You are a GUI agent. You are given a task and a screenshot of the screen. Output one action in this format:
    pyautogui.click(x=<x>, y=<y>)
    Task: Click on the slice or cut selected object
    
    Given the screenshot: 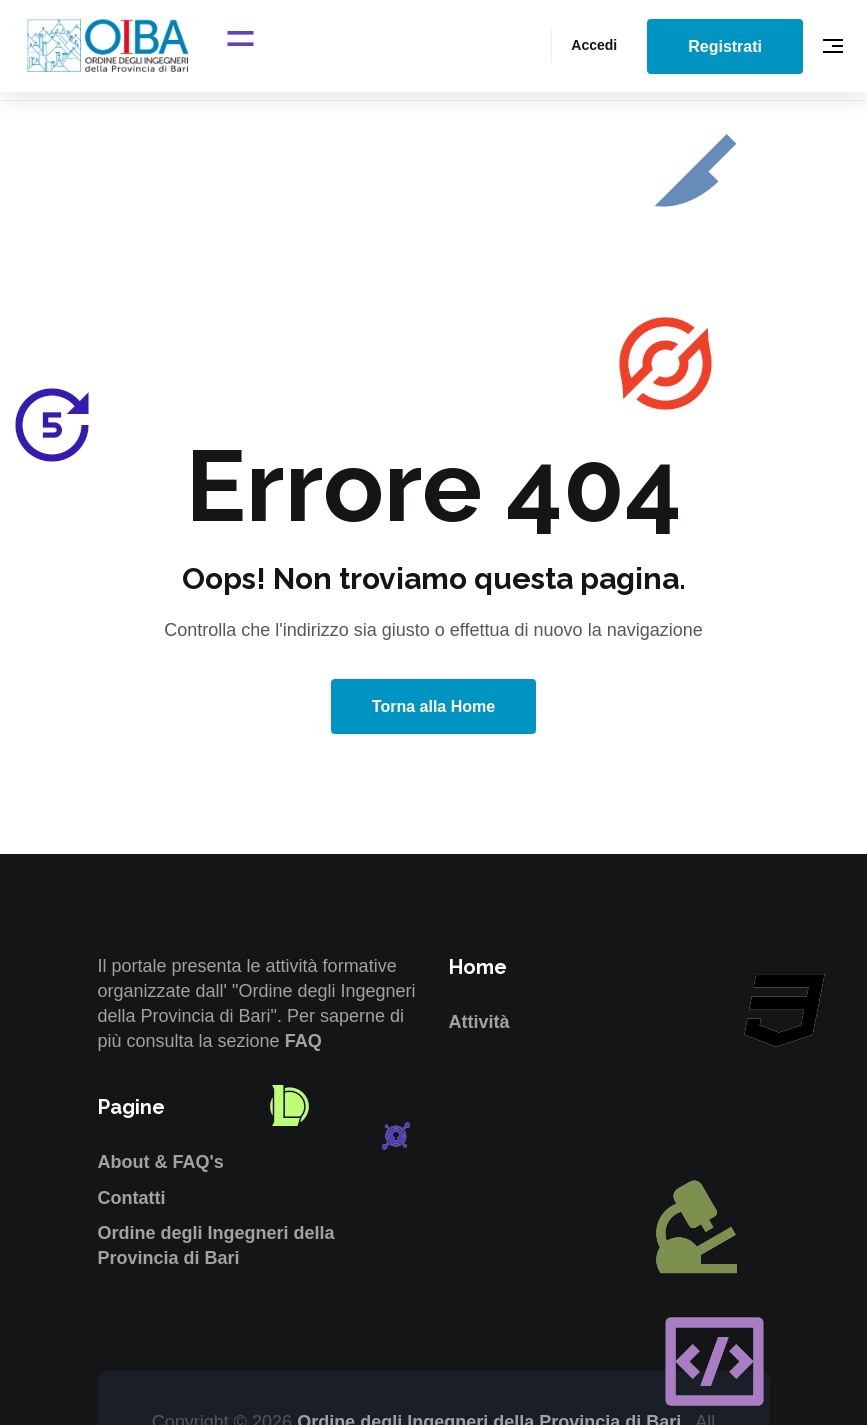 What is the action you would take?
    pyautogui.click(x=700, y=170)
    